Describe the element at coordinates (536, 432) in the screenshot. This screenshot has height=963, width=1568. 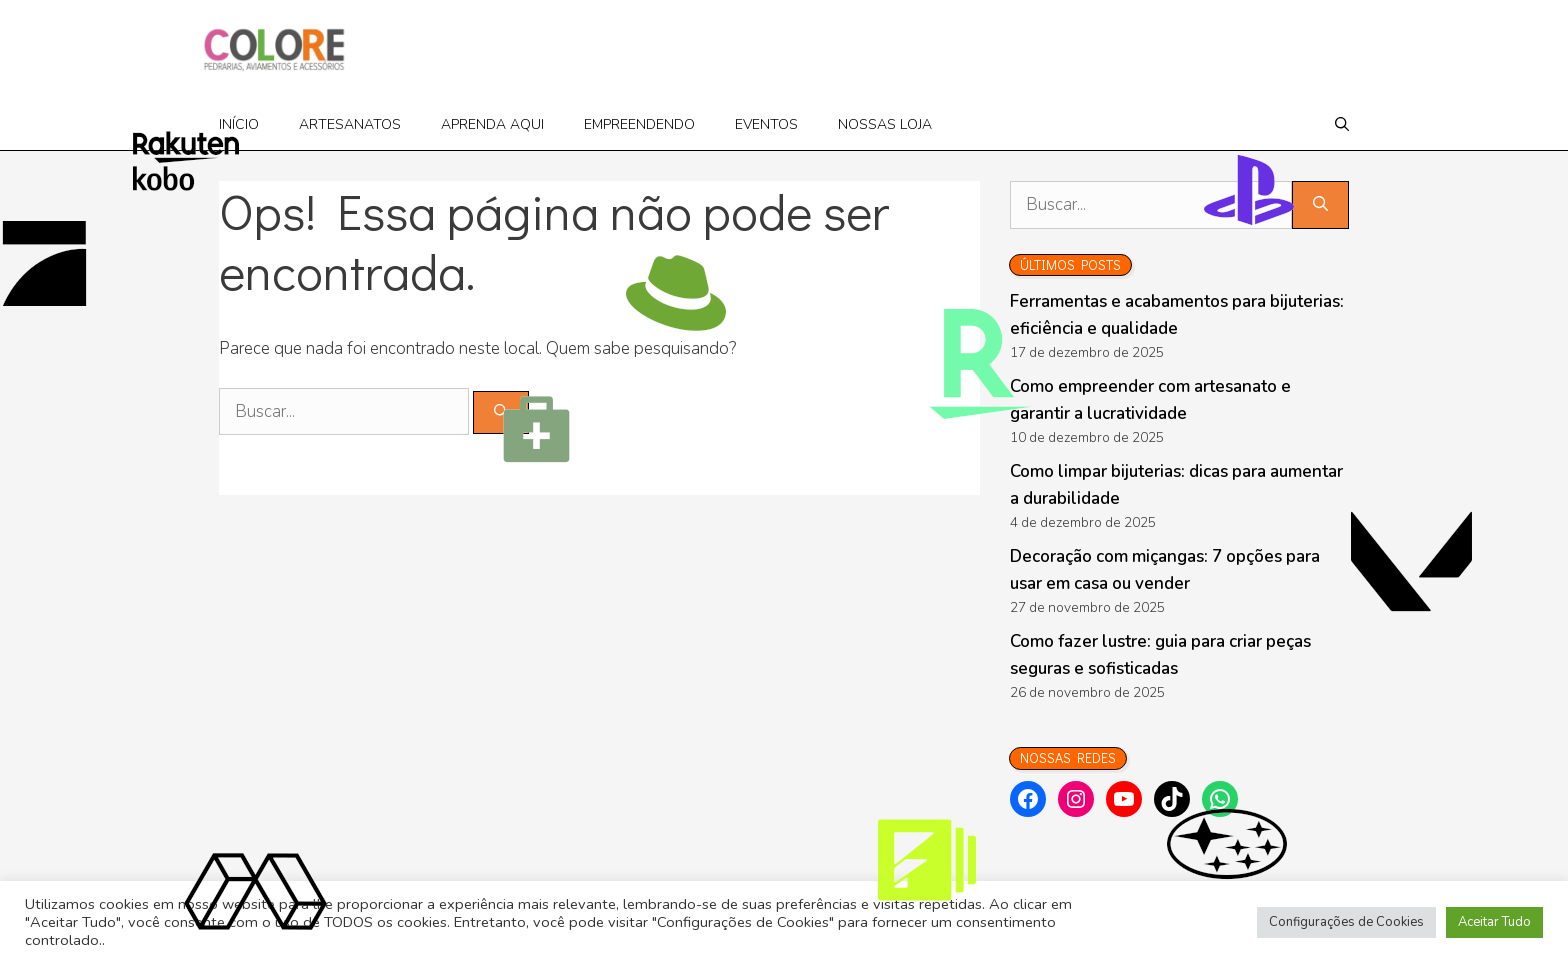
I see `access health or medical resources` at that location.